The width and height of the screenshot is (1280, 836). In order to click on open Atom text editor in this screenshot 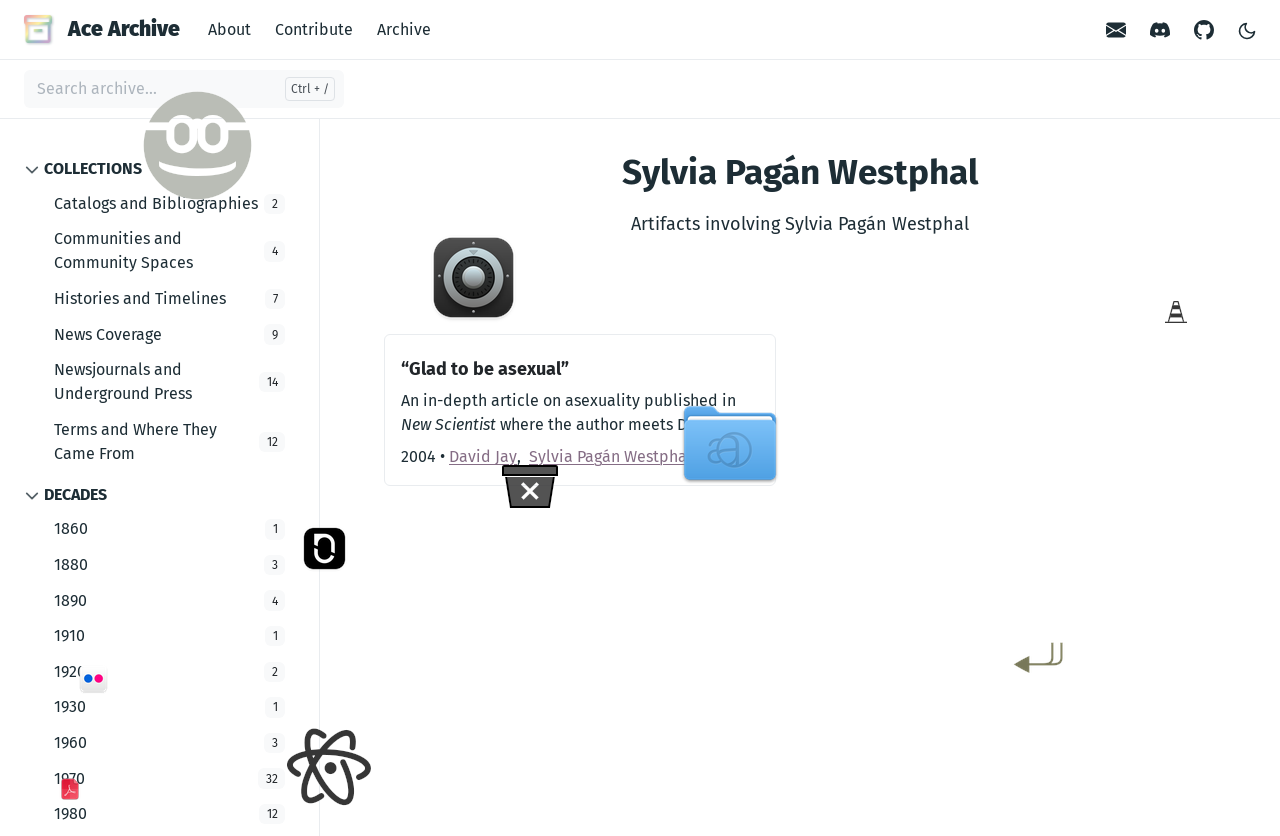, I will do `click(329, 767)`.